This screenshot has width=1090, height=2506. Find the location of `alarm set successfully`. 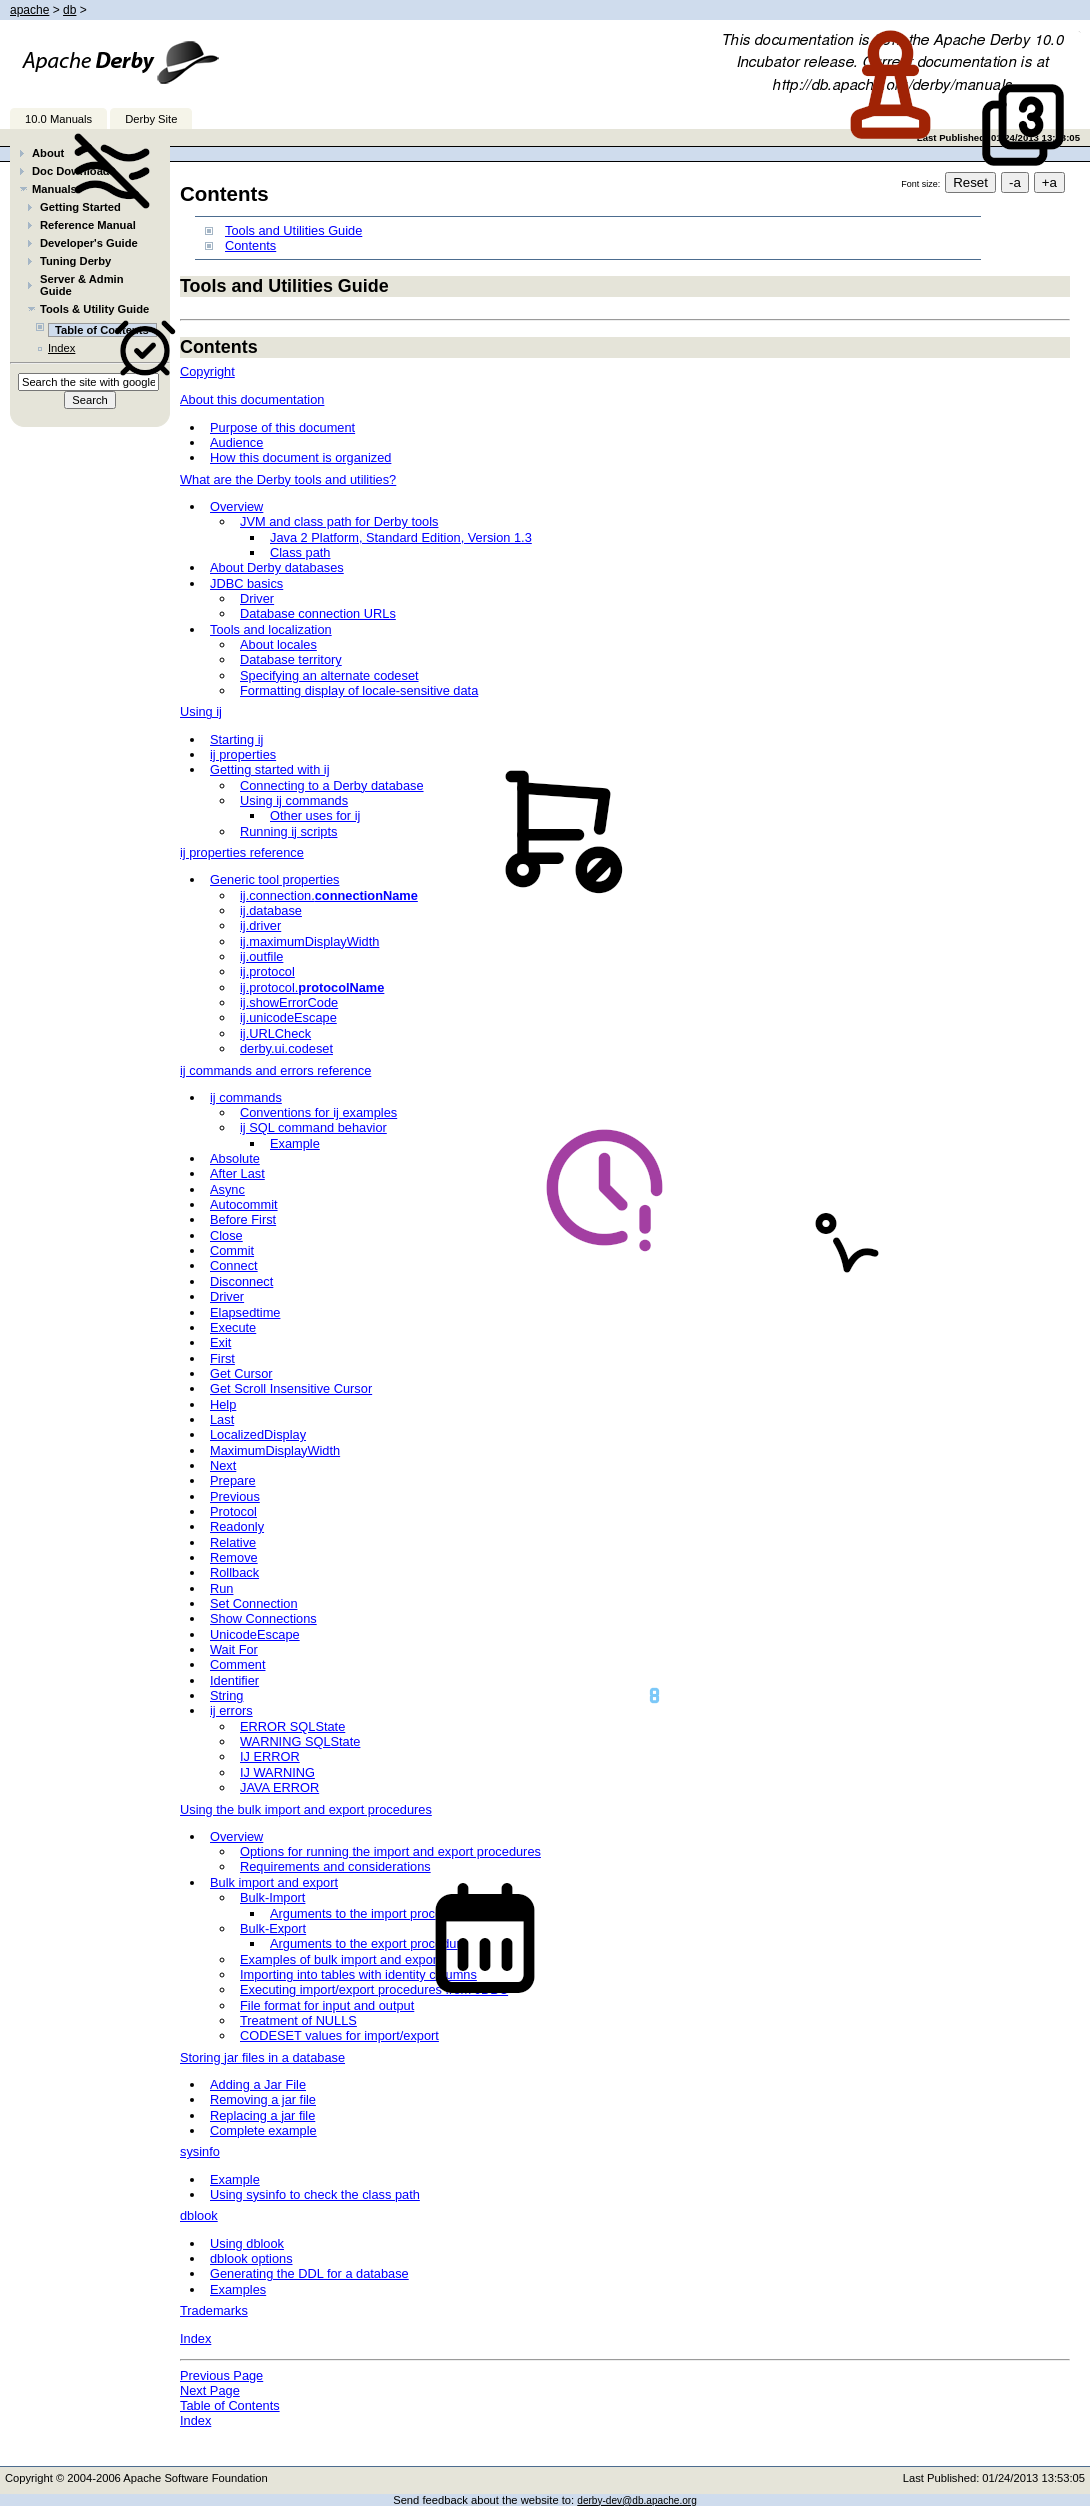

alarm set successfully is located at coordinates (145, 348).